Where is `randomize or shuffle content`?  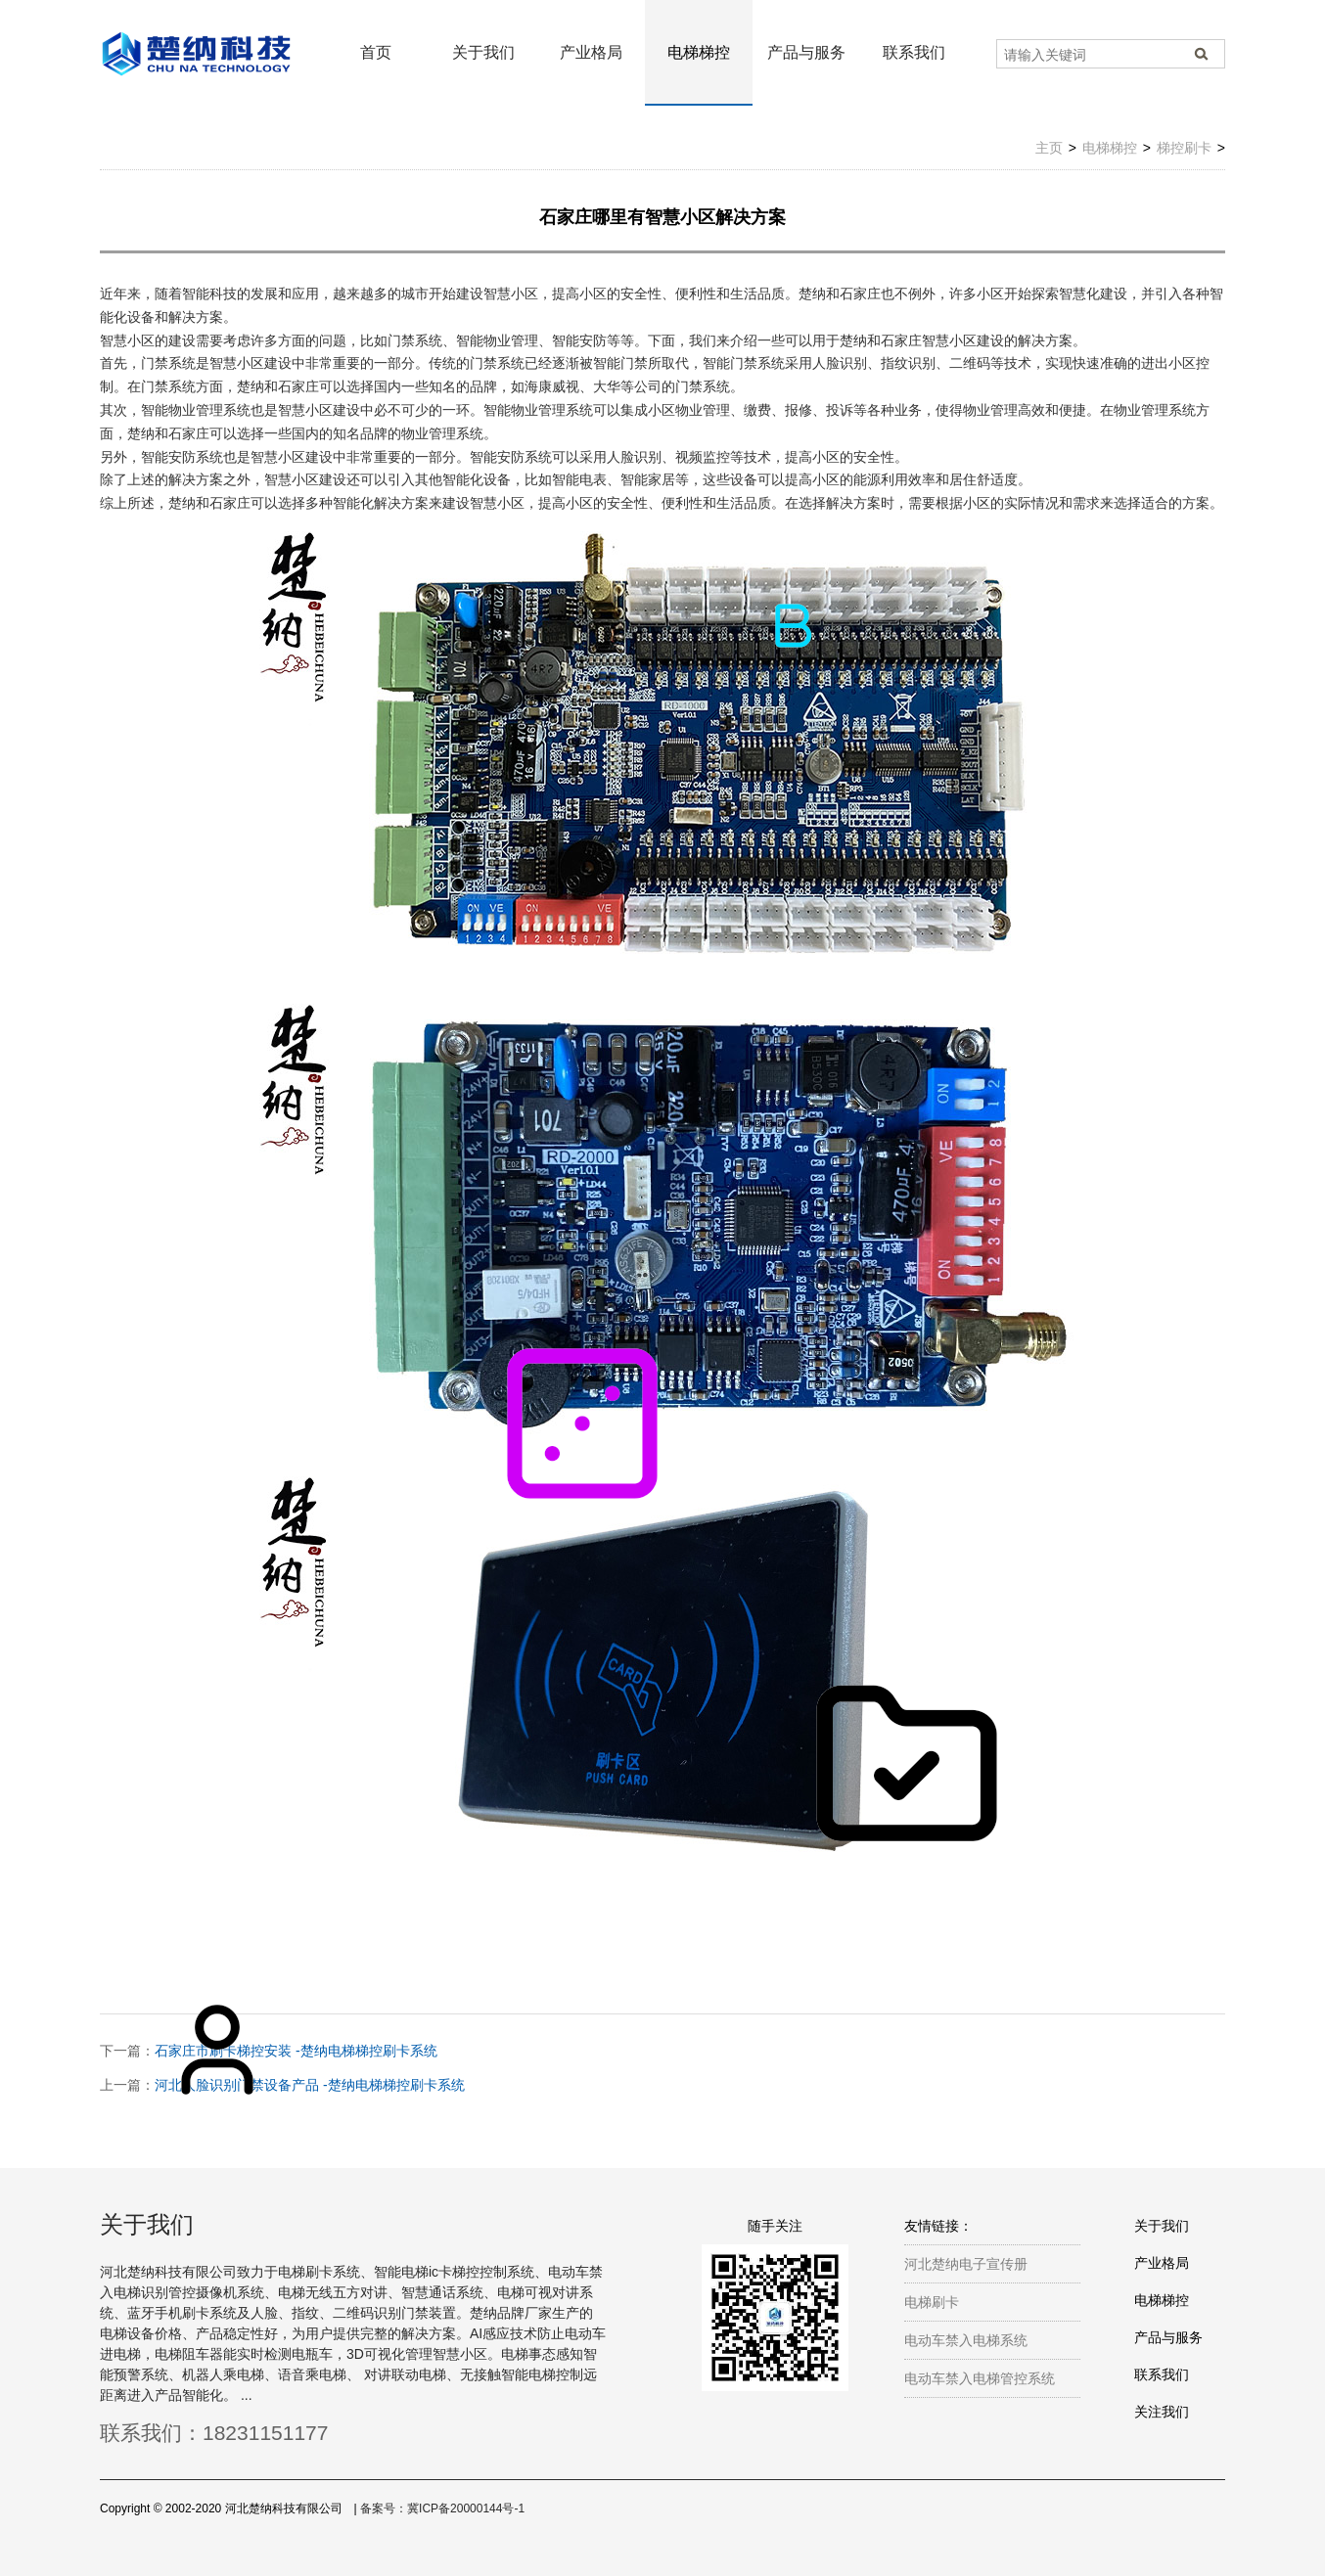 randomize or shuffle content is located at coordinates (582, 1424).